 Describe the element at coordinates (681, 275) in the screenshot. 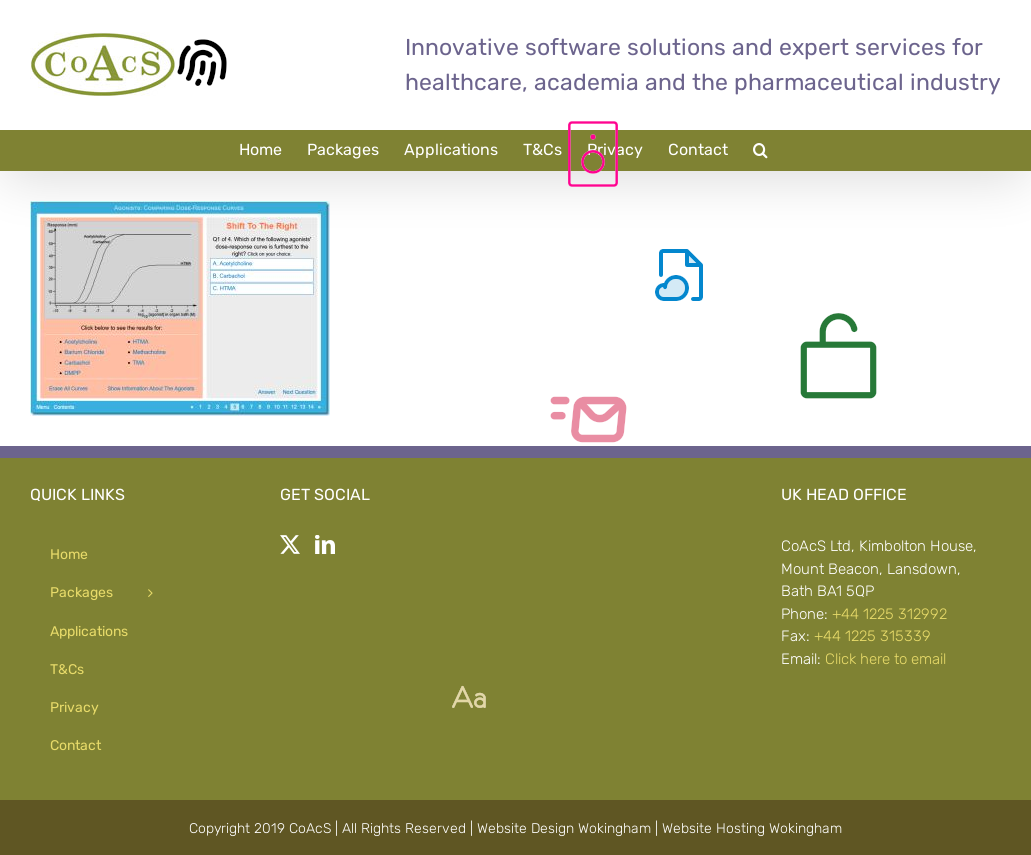

I see `access cloud-stored files` at that location.